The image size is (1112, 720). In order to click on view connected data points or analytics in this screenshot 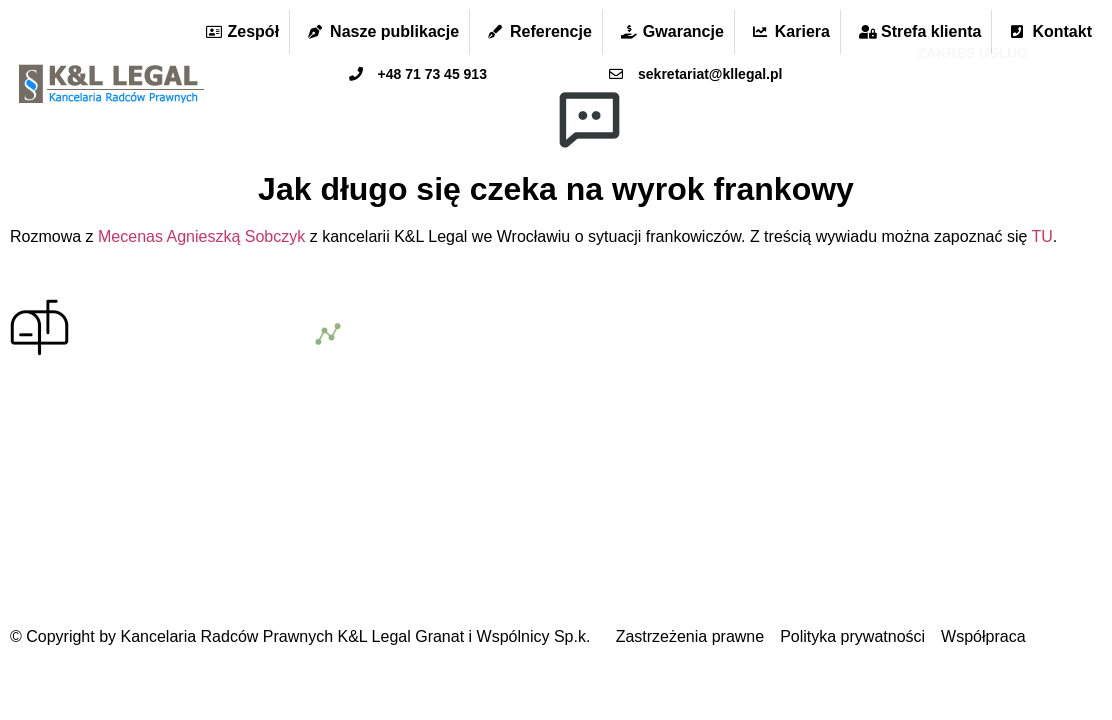, I will do `click(328, 334)`.